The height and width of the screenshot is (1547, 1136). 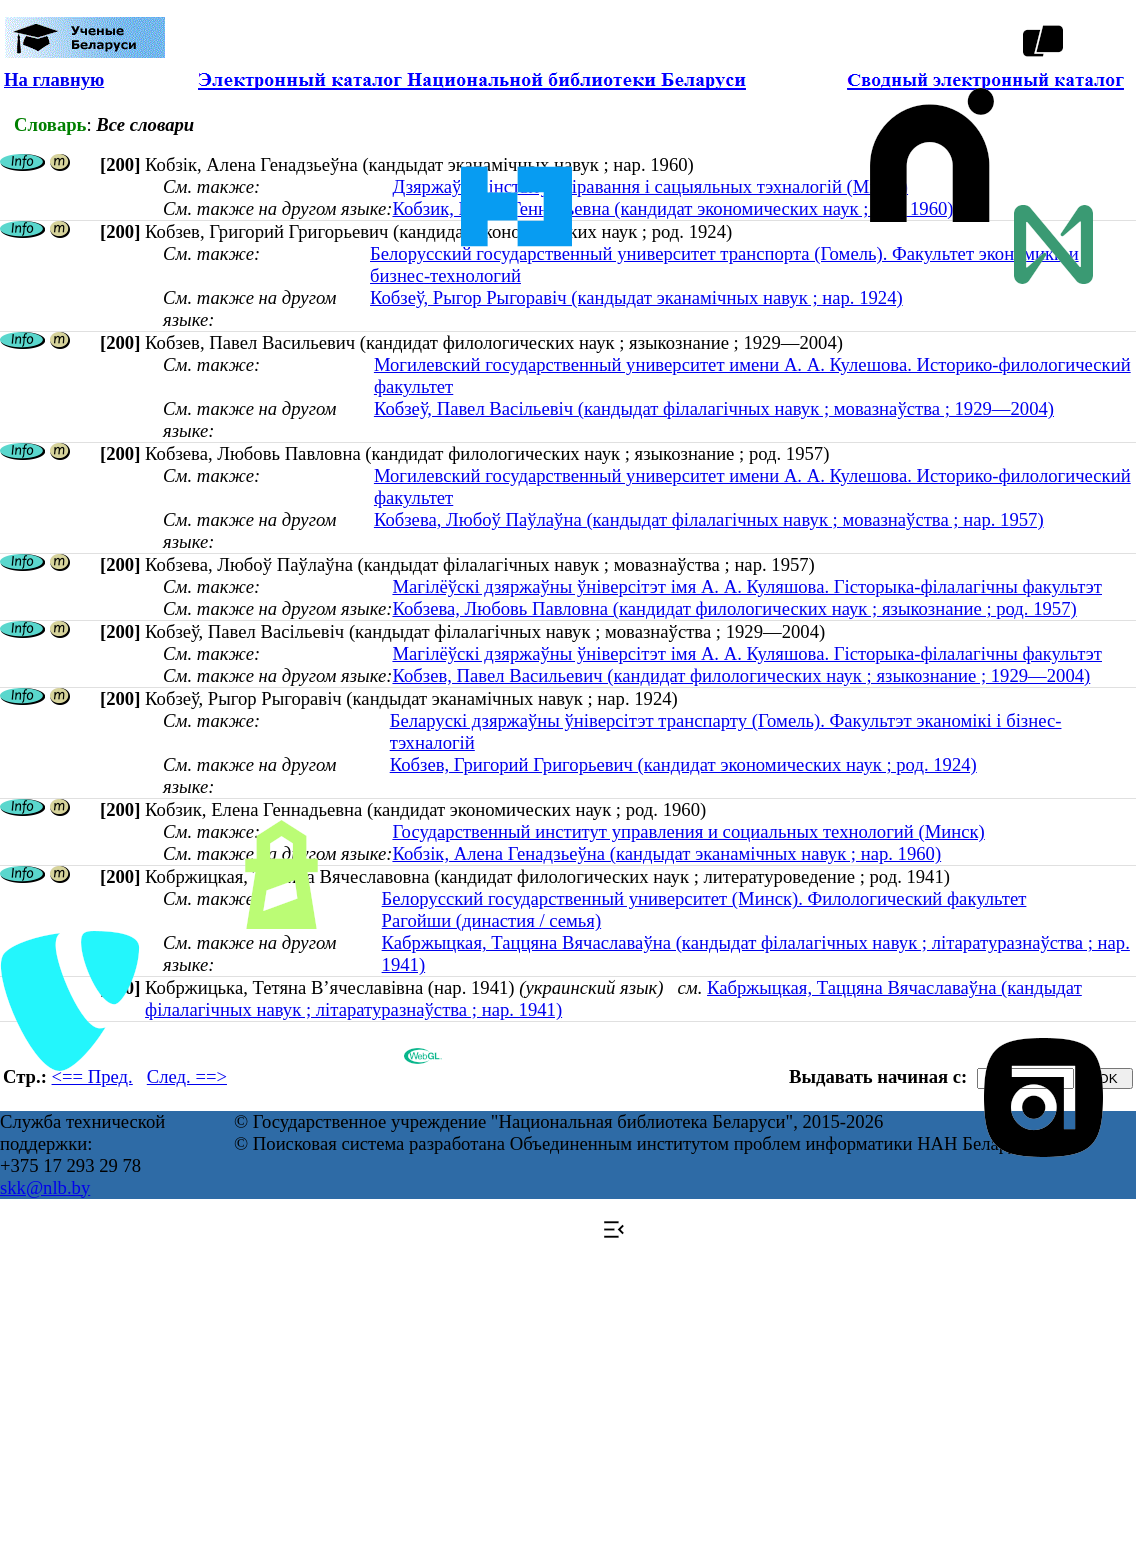 What do you see at coordinates (516, 206) in the screenshot?
I see `better auth authentication service logo` at bounding box center [516, 206].